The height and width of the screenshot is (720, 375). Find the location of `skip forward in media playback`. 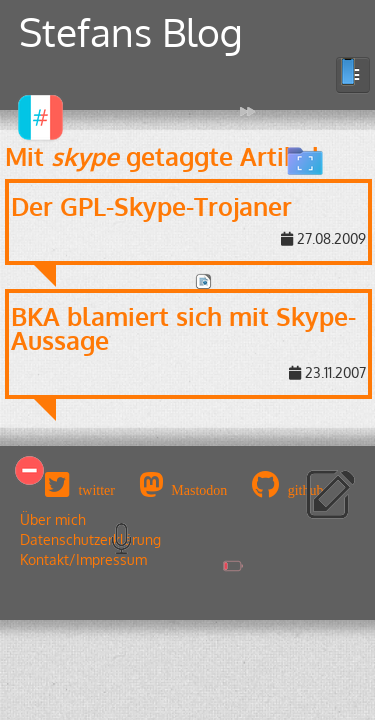

skip forward in media playback is located at coordinates (247, 111).